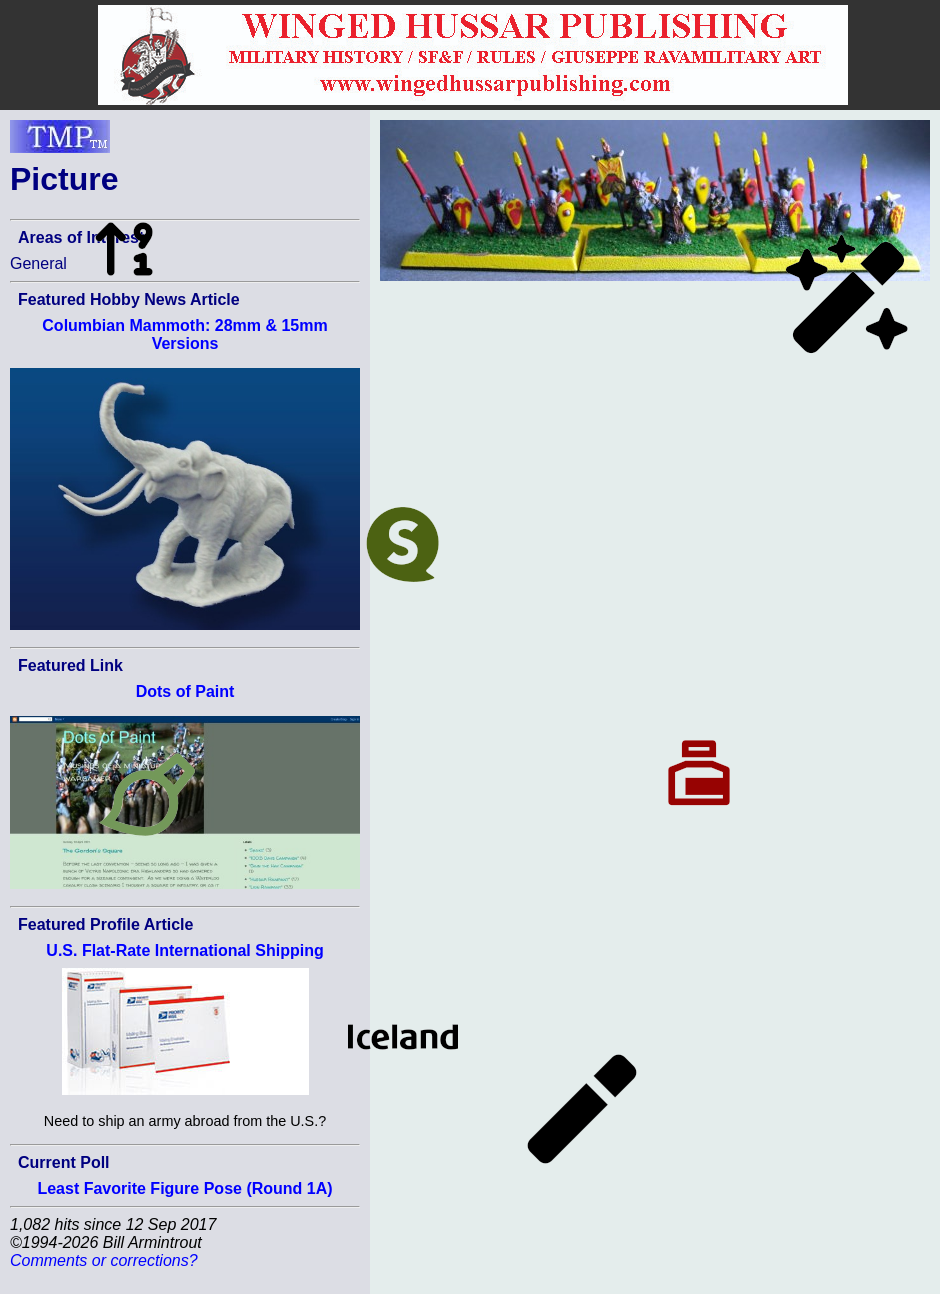  Describe the element at coordinates (402, 544) in the screenshot. I see `open the Speakap app` at that location.